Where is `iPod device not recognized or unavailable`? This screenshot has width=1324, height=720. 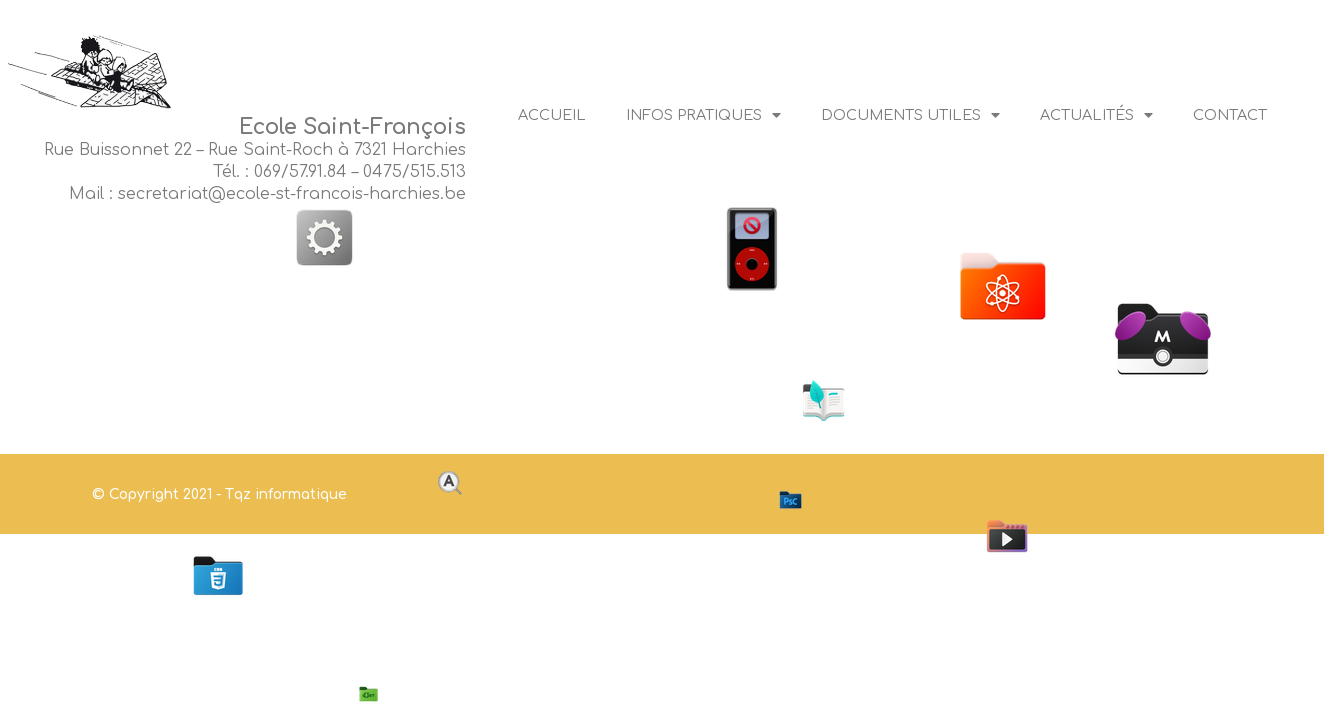
iPod device not recognized or unavailable is located at coordinates (752, 249).